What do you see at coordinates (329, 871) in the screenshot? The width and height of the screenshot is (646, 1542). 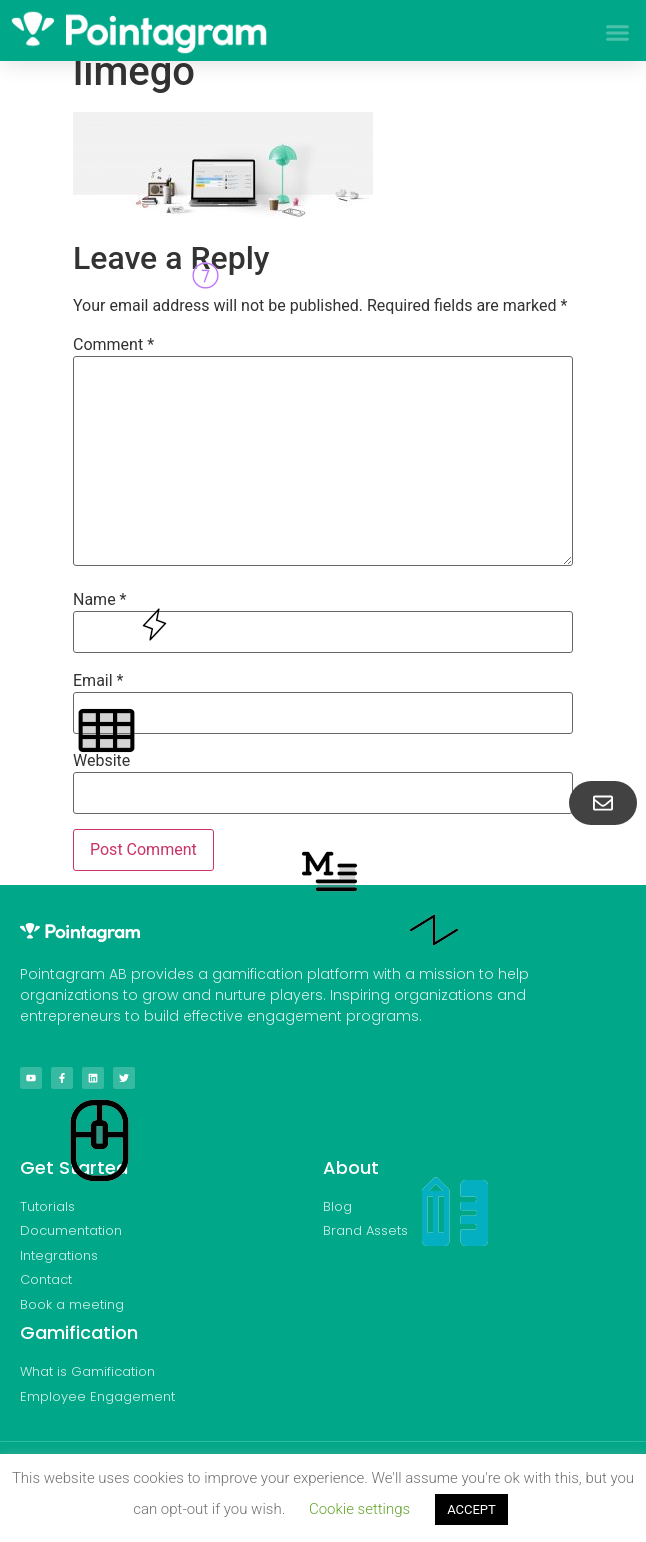 I see `read article on medium` at bounding box center [329, 871].